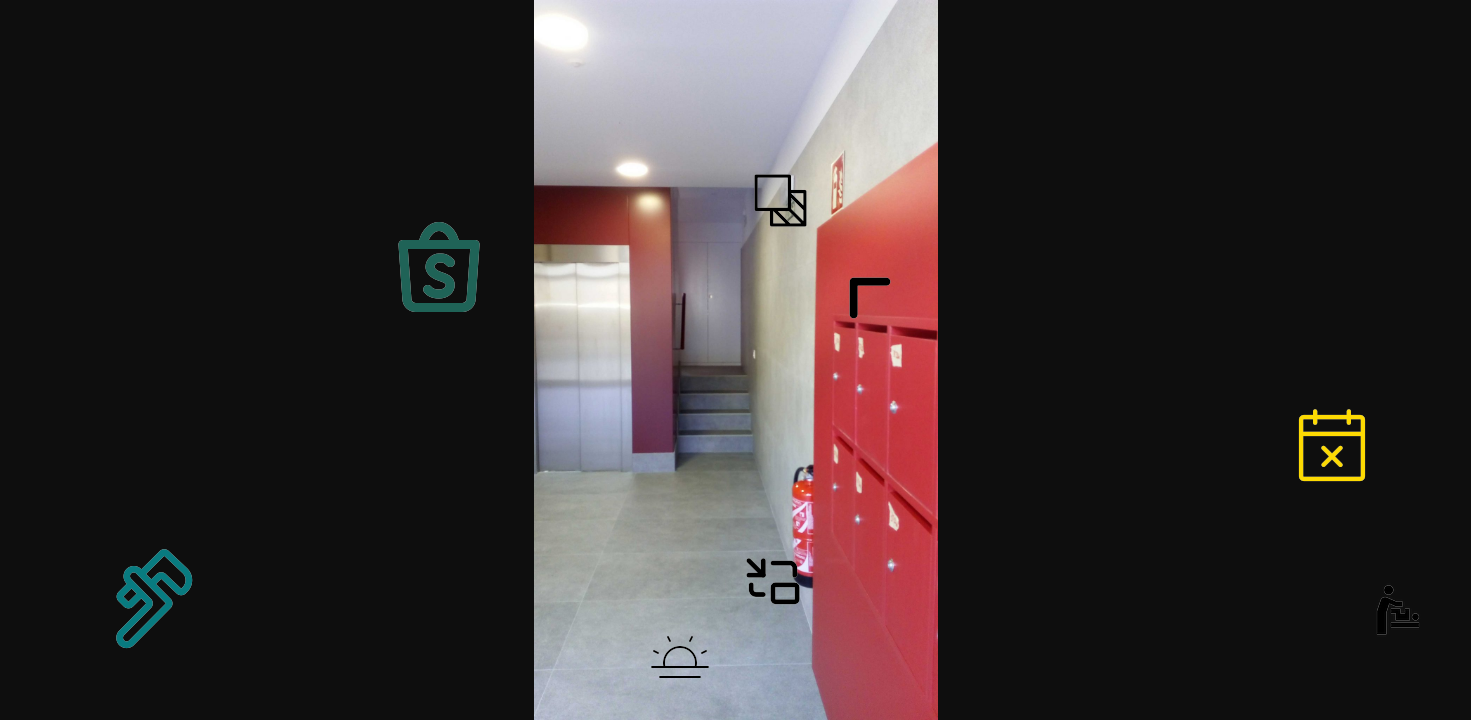 The width and height of the screenshot is (1471, 720). Describe the element at coordinates (1332, 448) in the screenshot. I see `cancel or delete an event` at that location.